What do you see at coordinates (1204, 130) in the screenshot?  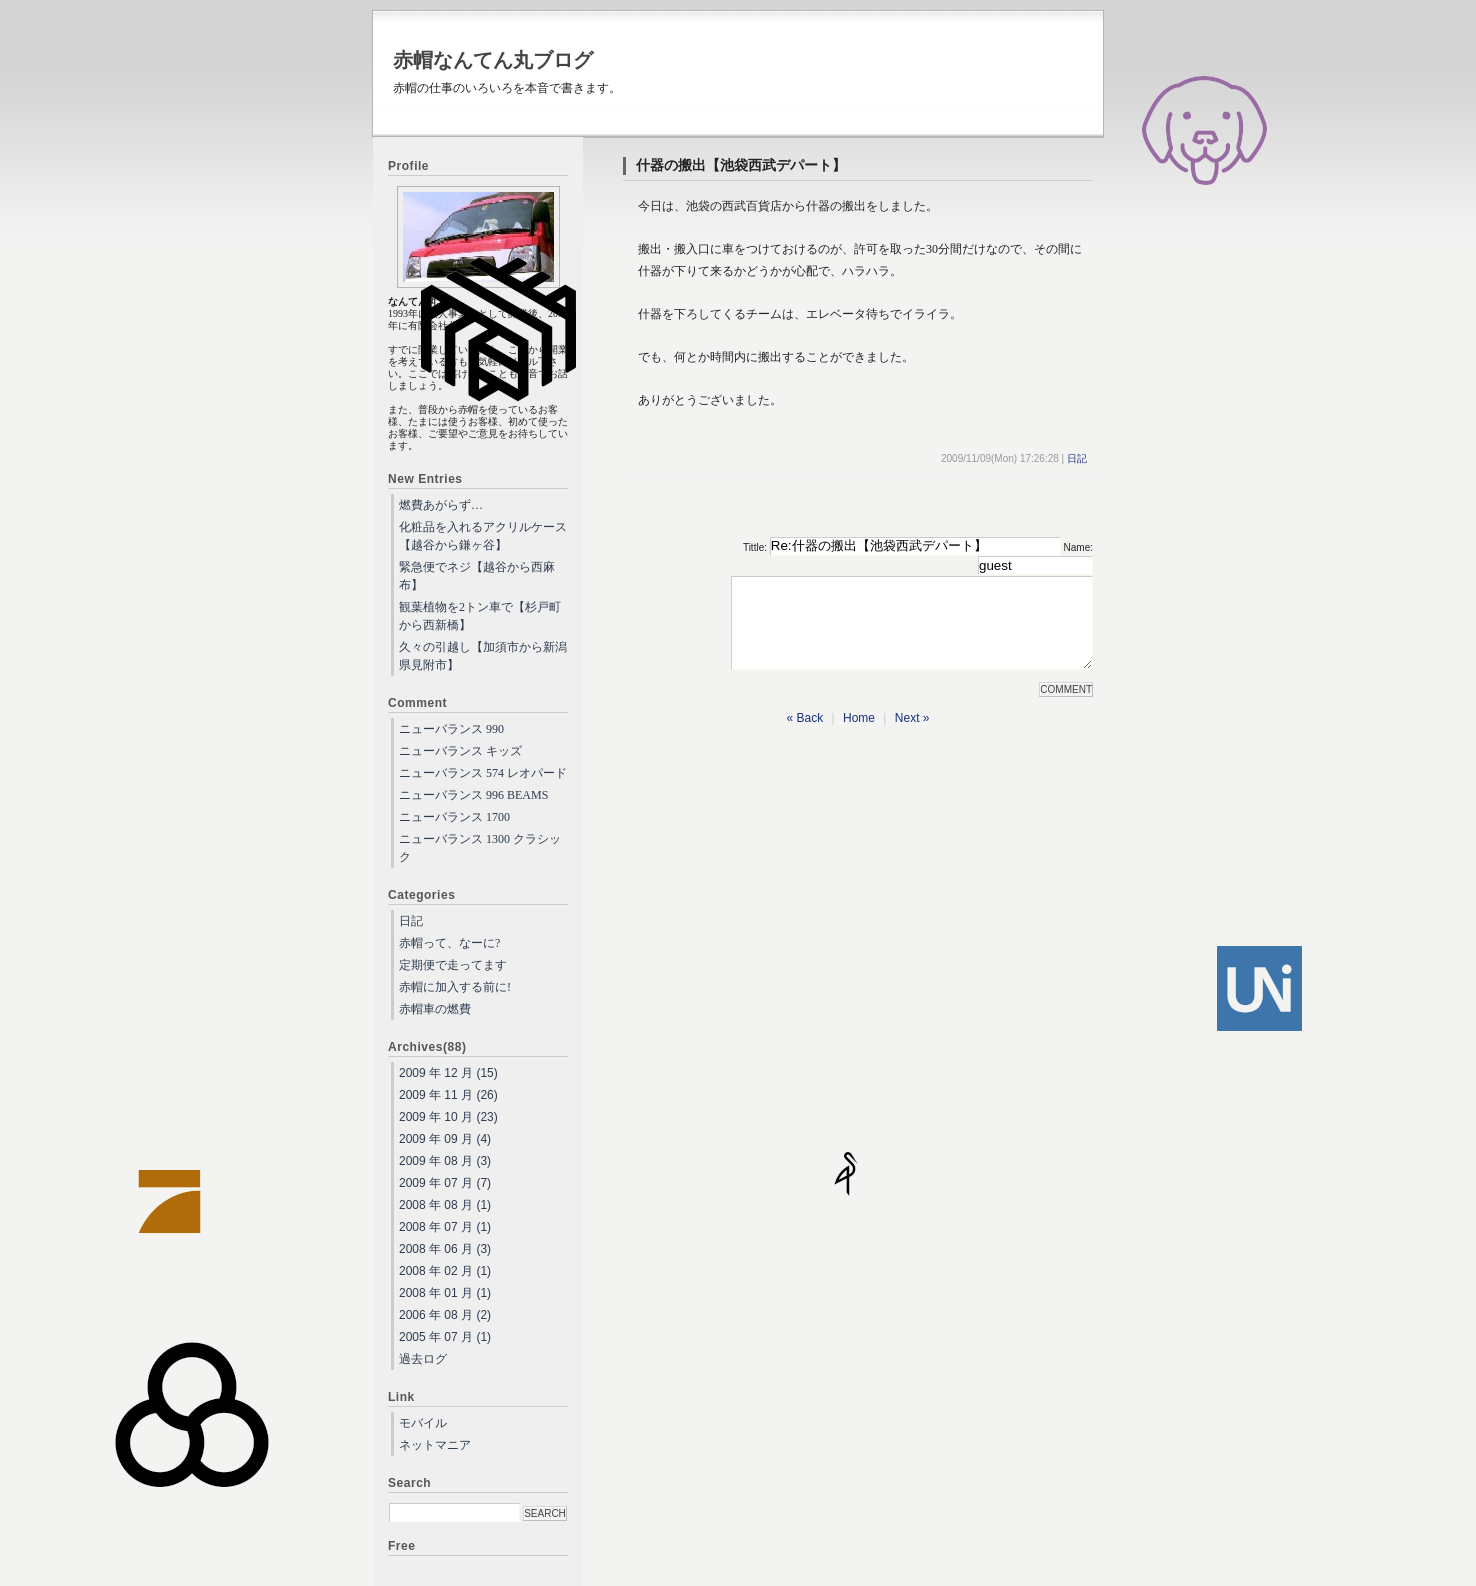 I see `open bruno API client` at bounding box center [1204, 130].